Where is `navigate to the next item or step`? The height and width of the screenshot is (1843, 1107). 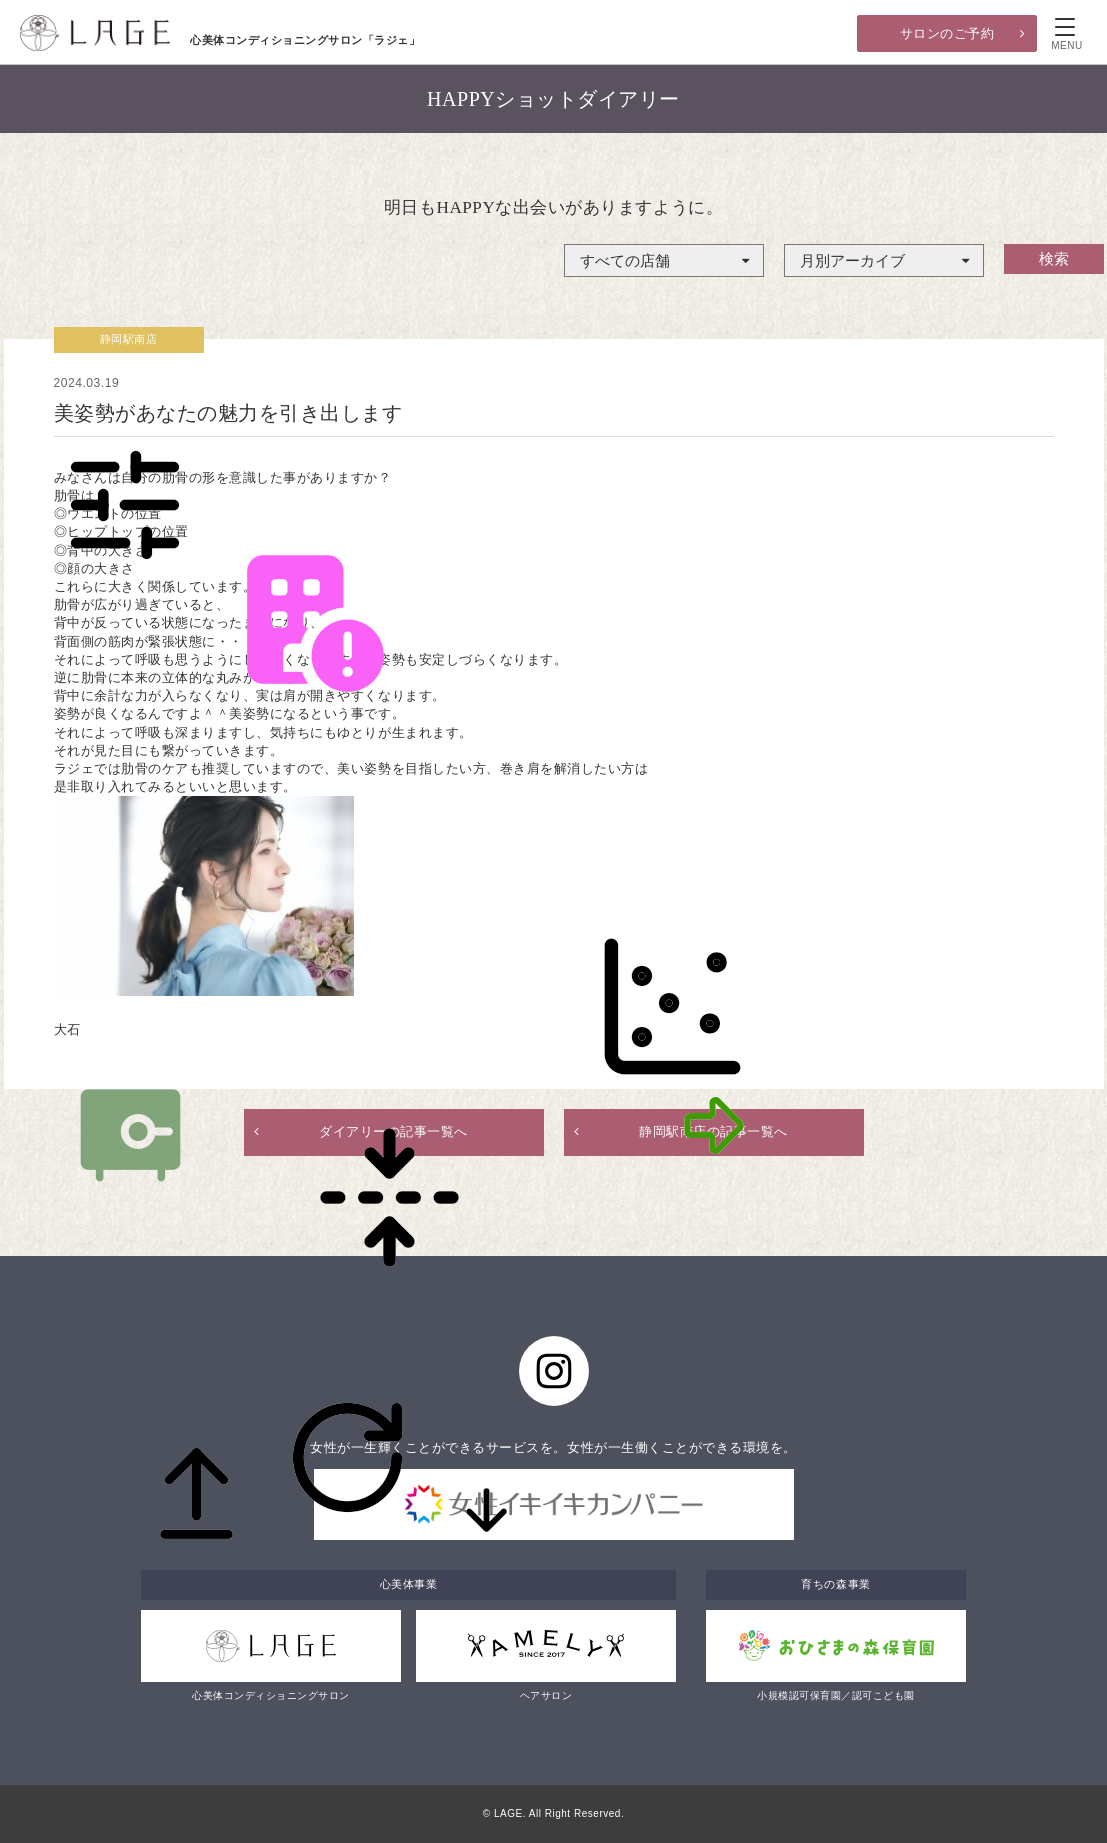
navigate to the next item or step is located at coordinates (712, 1125).